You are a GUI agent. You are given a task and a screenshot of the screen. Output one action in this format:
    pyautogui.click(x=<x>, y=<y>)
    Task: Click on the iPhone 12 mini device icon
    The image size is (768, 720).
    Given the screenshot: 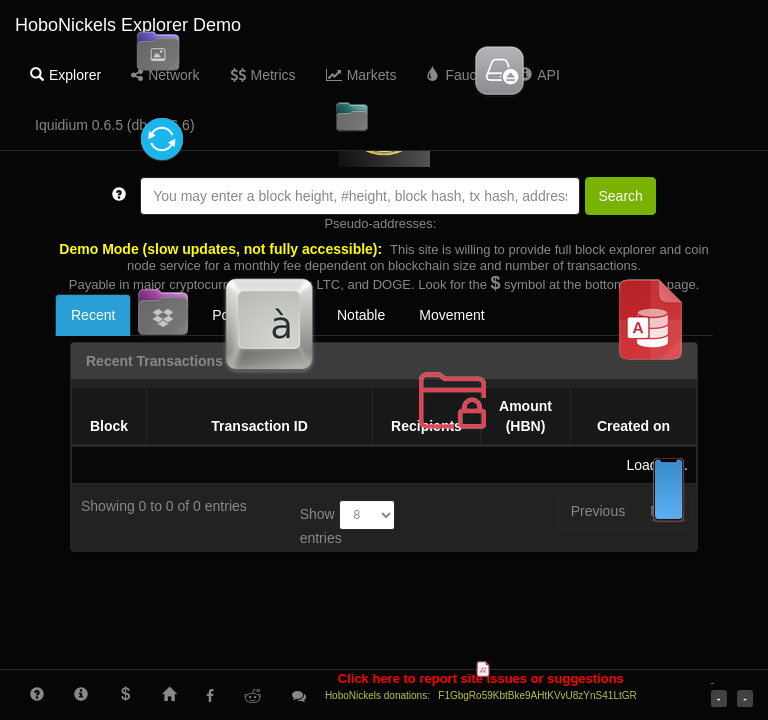 What is the action you would take?
    pyautogui.click(x=668, y=490)
    